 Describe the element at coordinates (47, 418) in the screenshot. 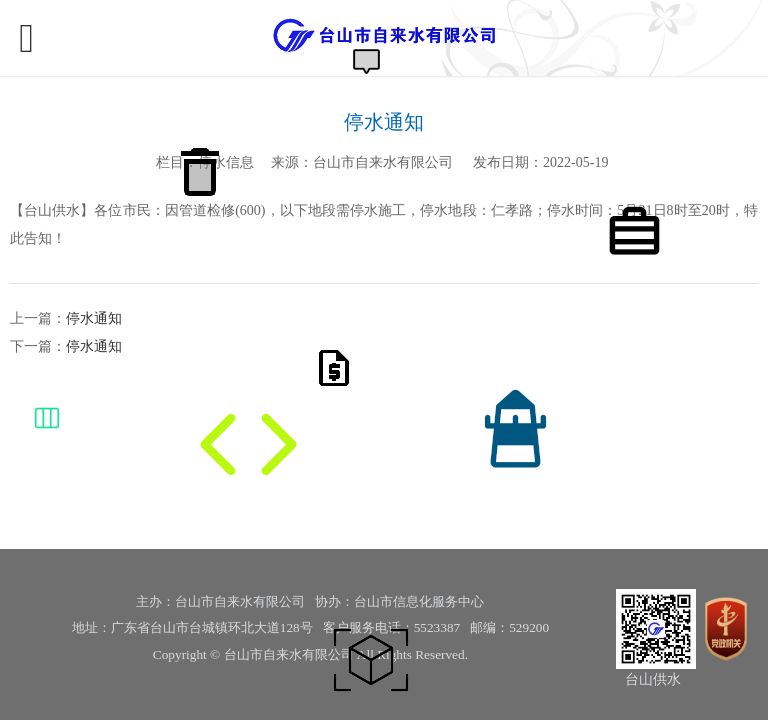

I see `switch to column view layout` at that location.